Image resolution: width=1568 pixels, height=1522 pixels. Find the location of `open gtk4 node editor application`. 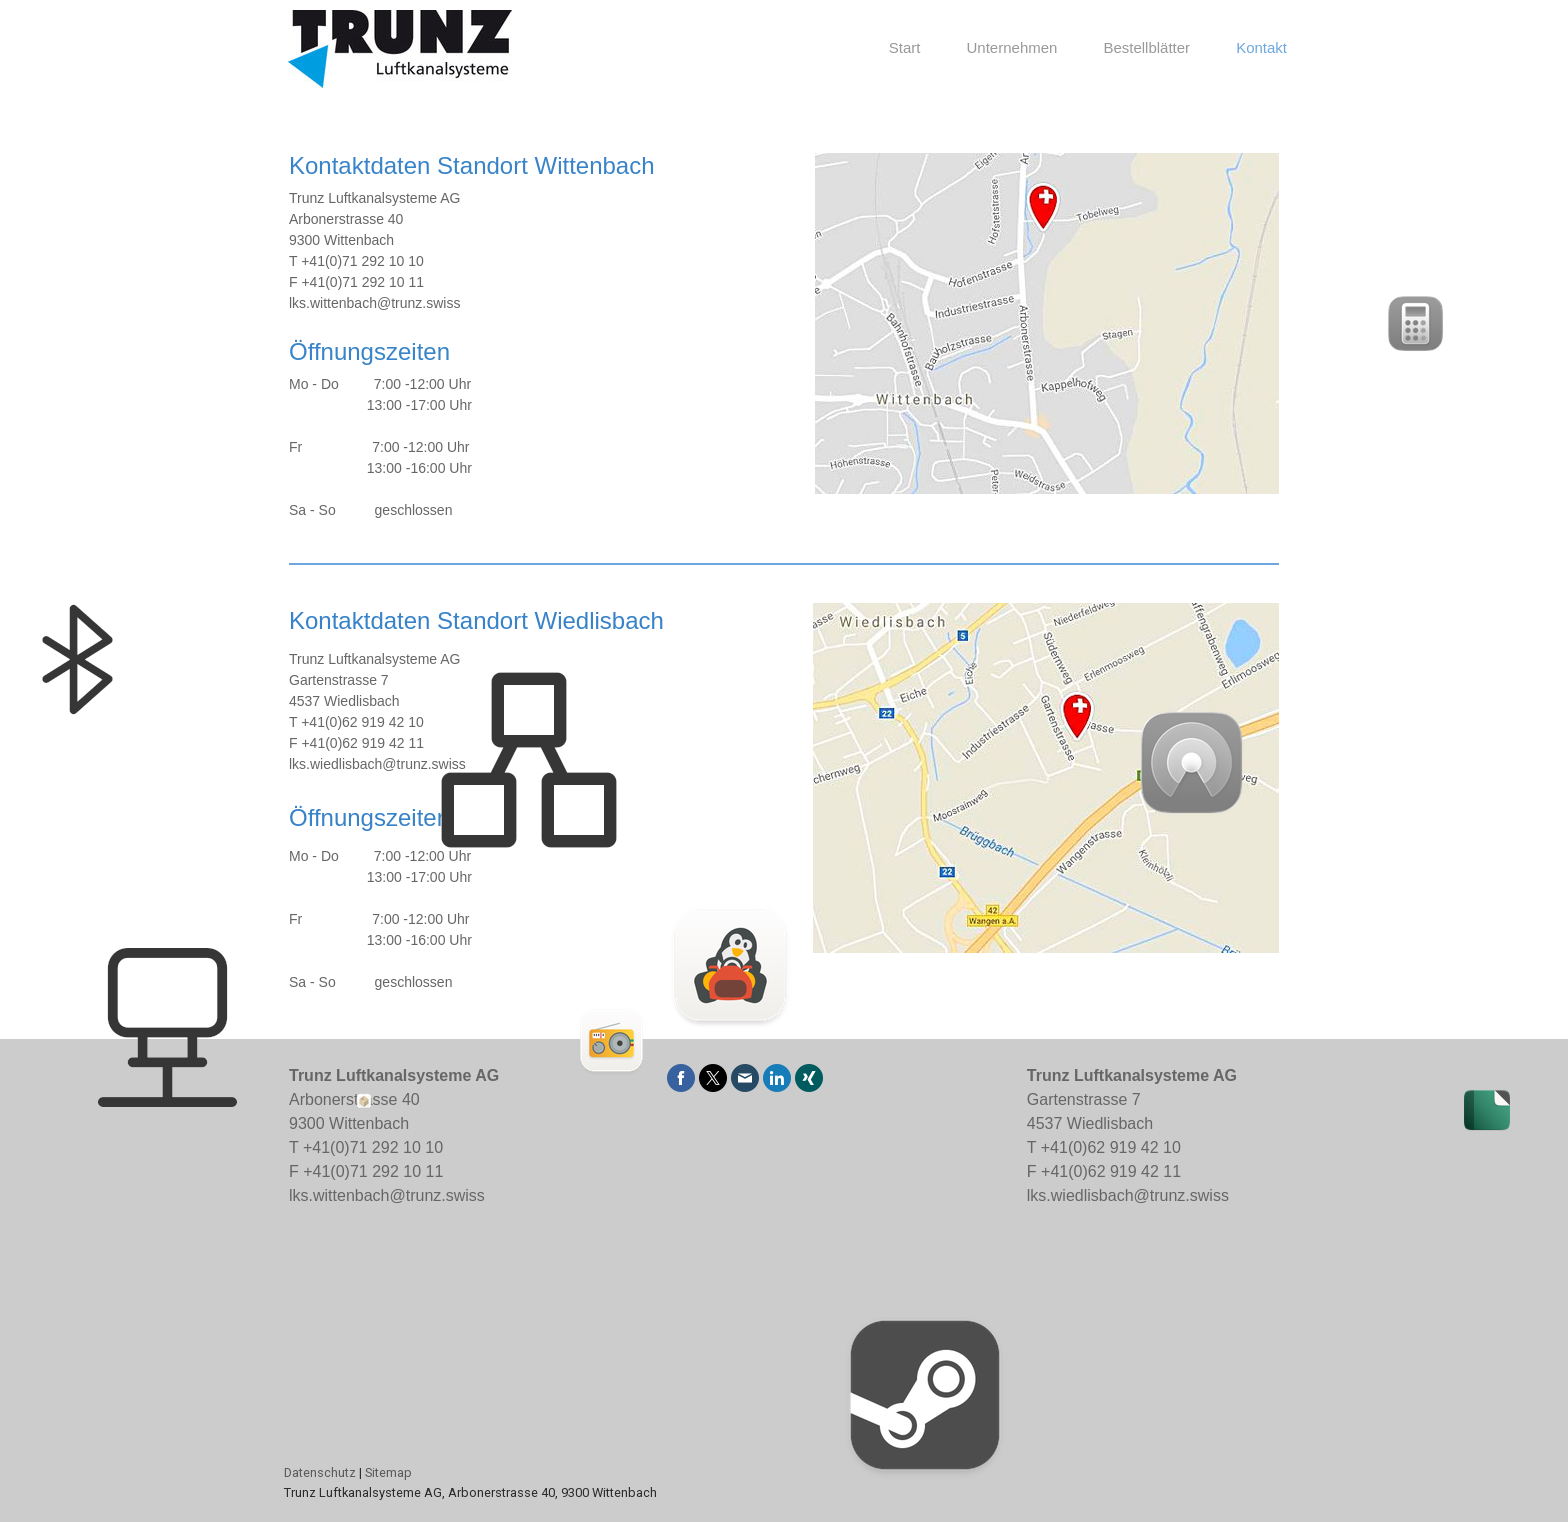

open gtk4 node editor application is located at coordinates (529, 760).